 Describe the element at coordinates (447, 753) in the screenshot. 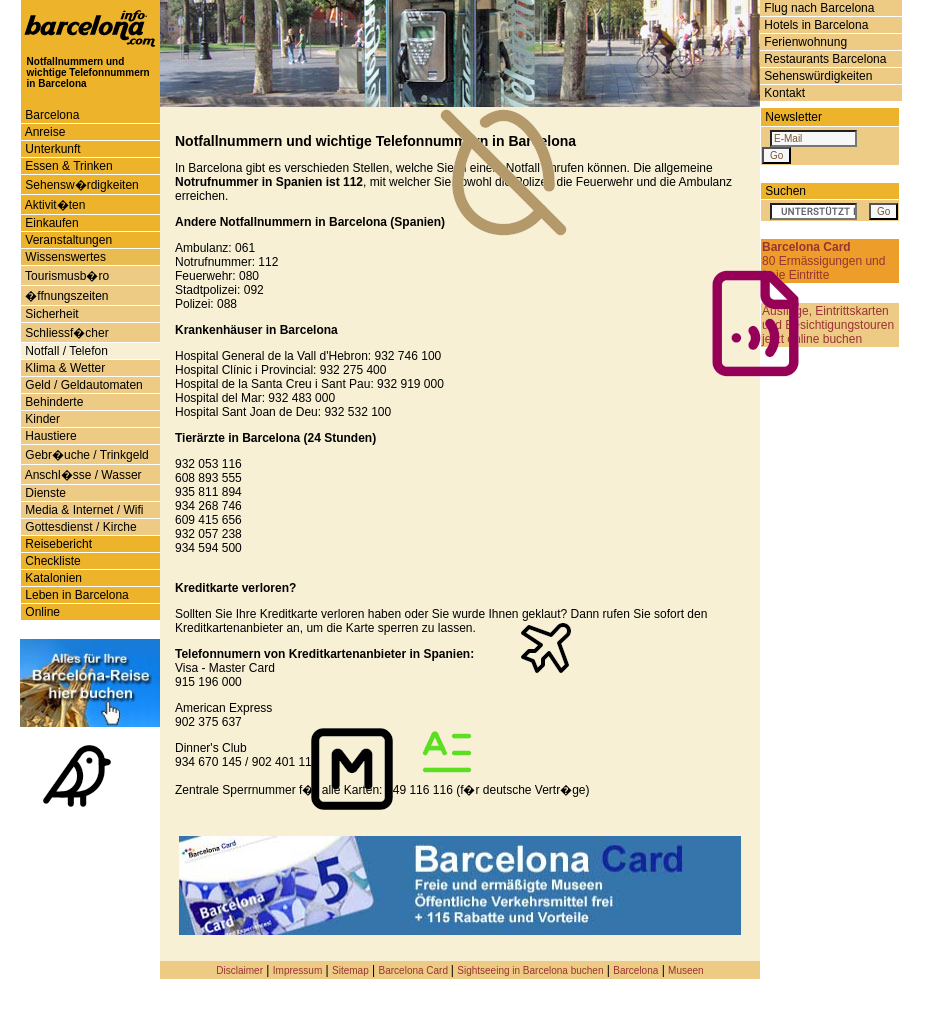

I see `apply drop cap or initial letter formatting` at that location.